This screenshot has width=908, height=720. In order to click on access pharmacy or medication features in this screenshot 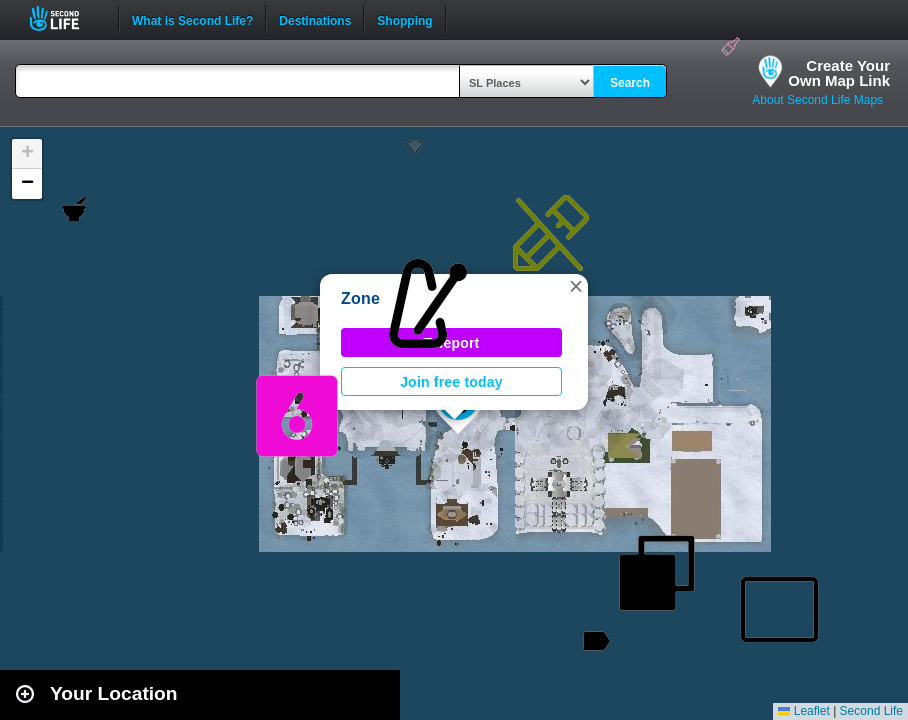, I will do `click(74, 209)`.